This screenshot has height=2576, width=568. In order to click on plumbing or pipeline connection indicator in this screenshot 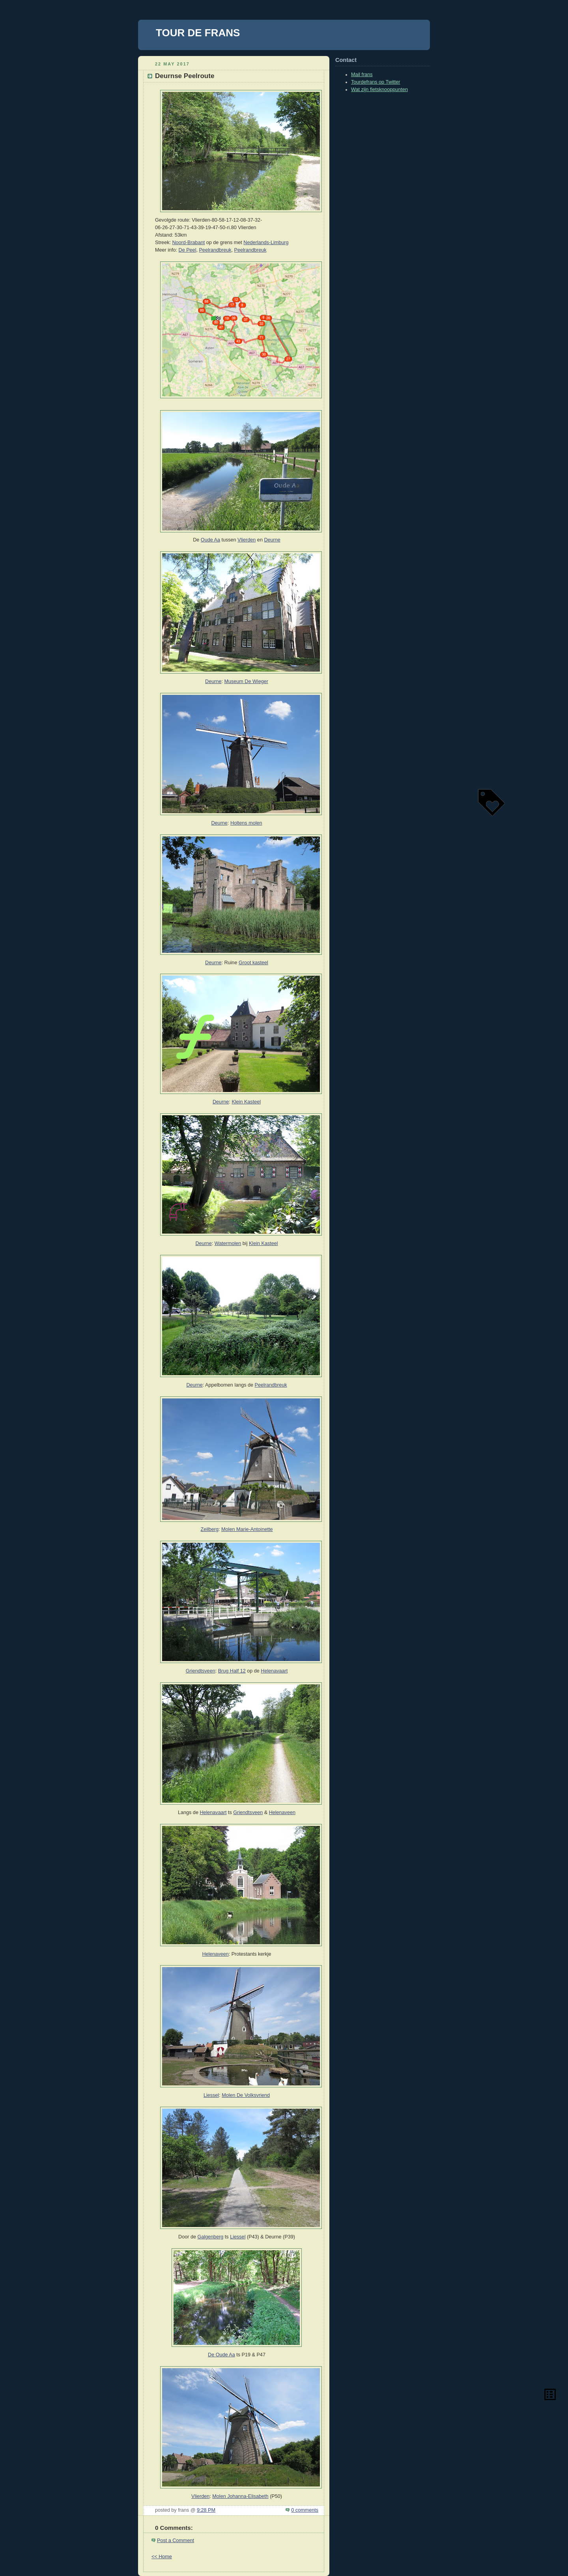, I will do `click(178, 1211)`.